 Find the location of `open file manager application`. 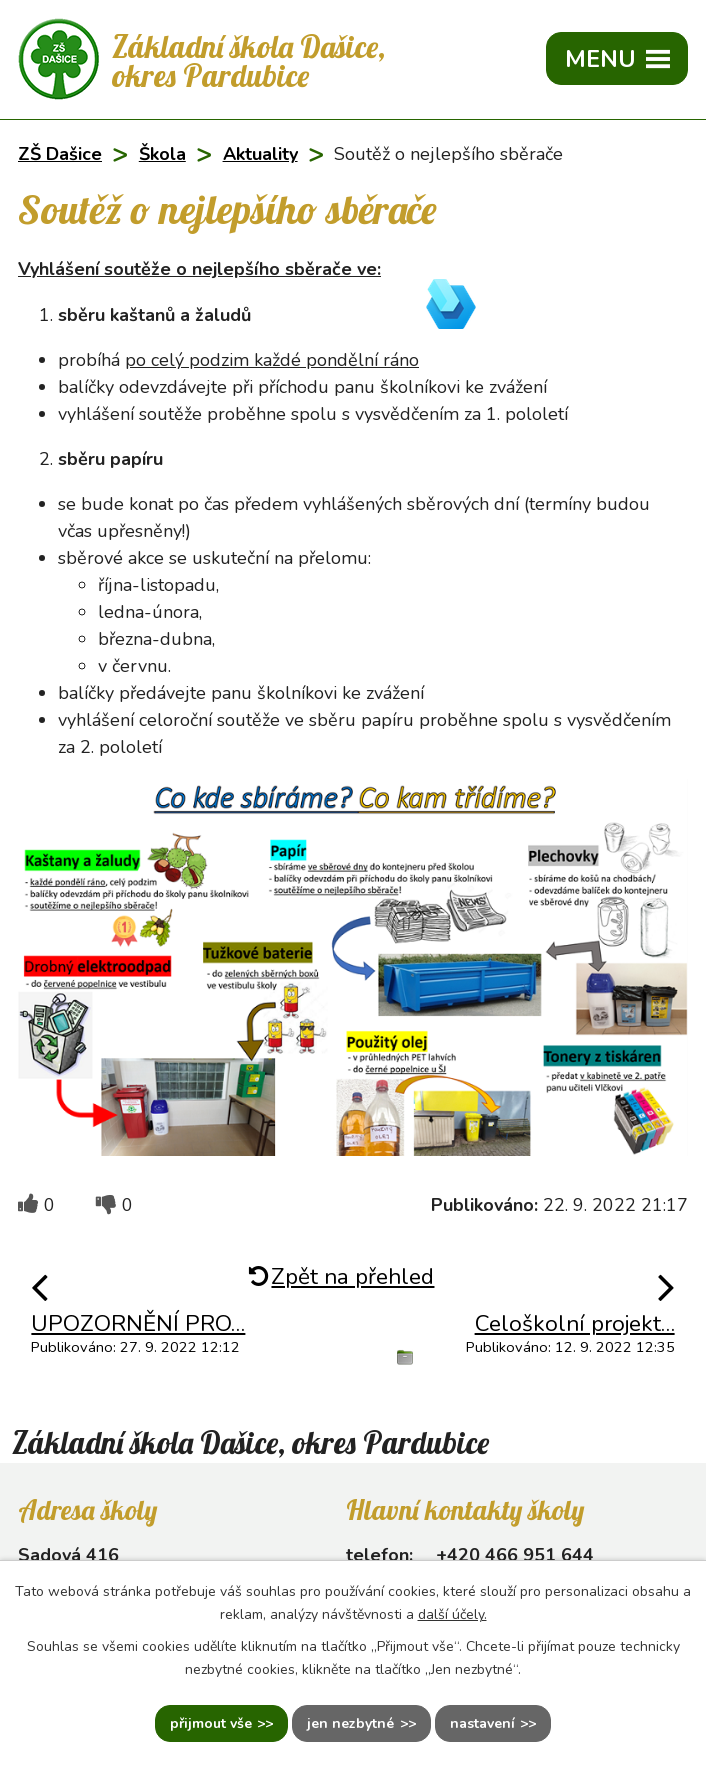

open file manager application is located at coordinates (405, 1357).